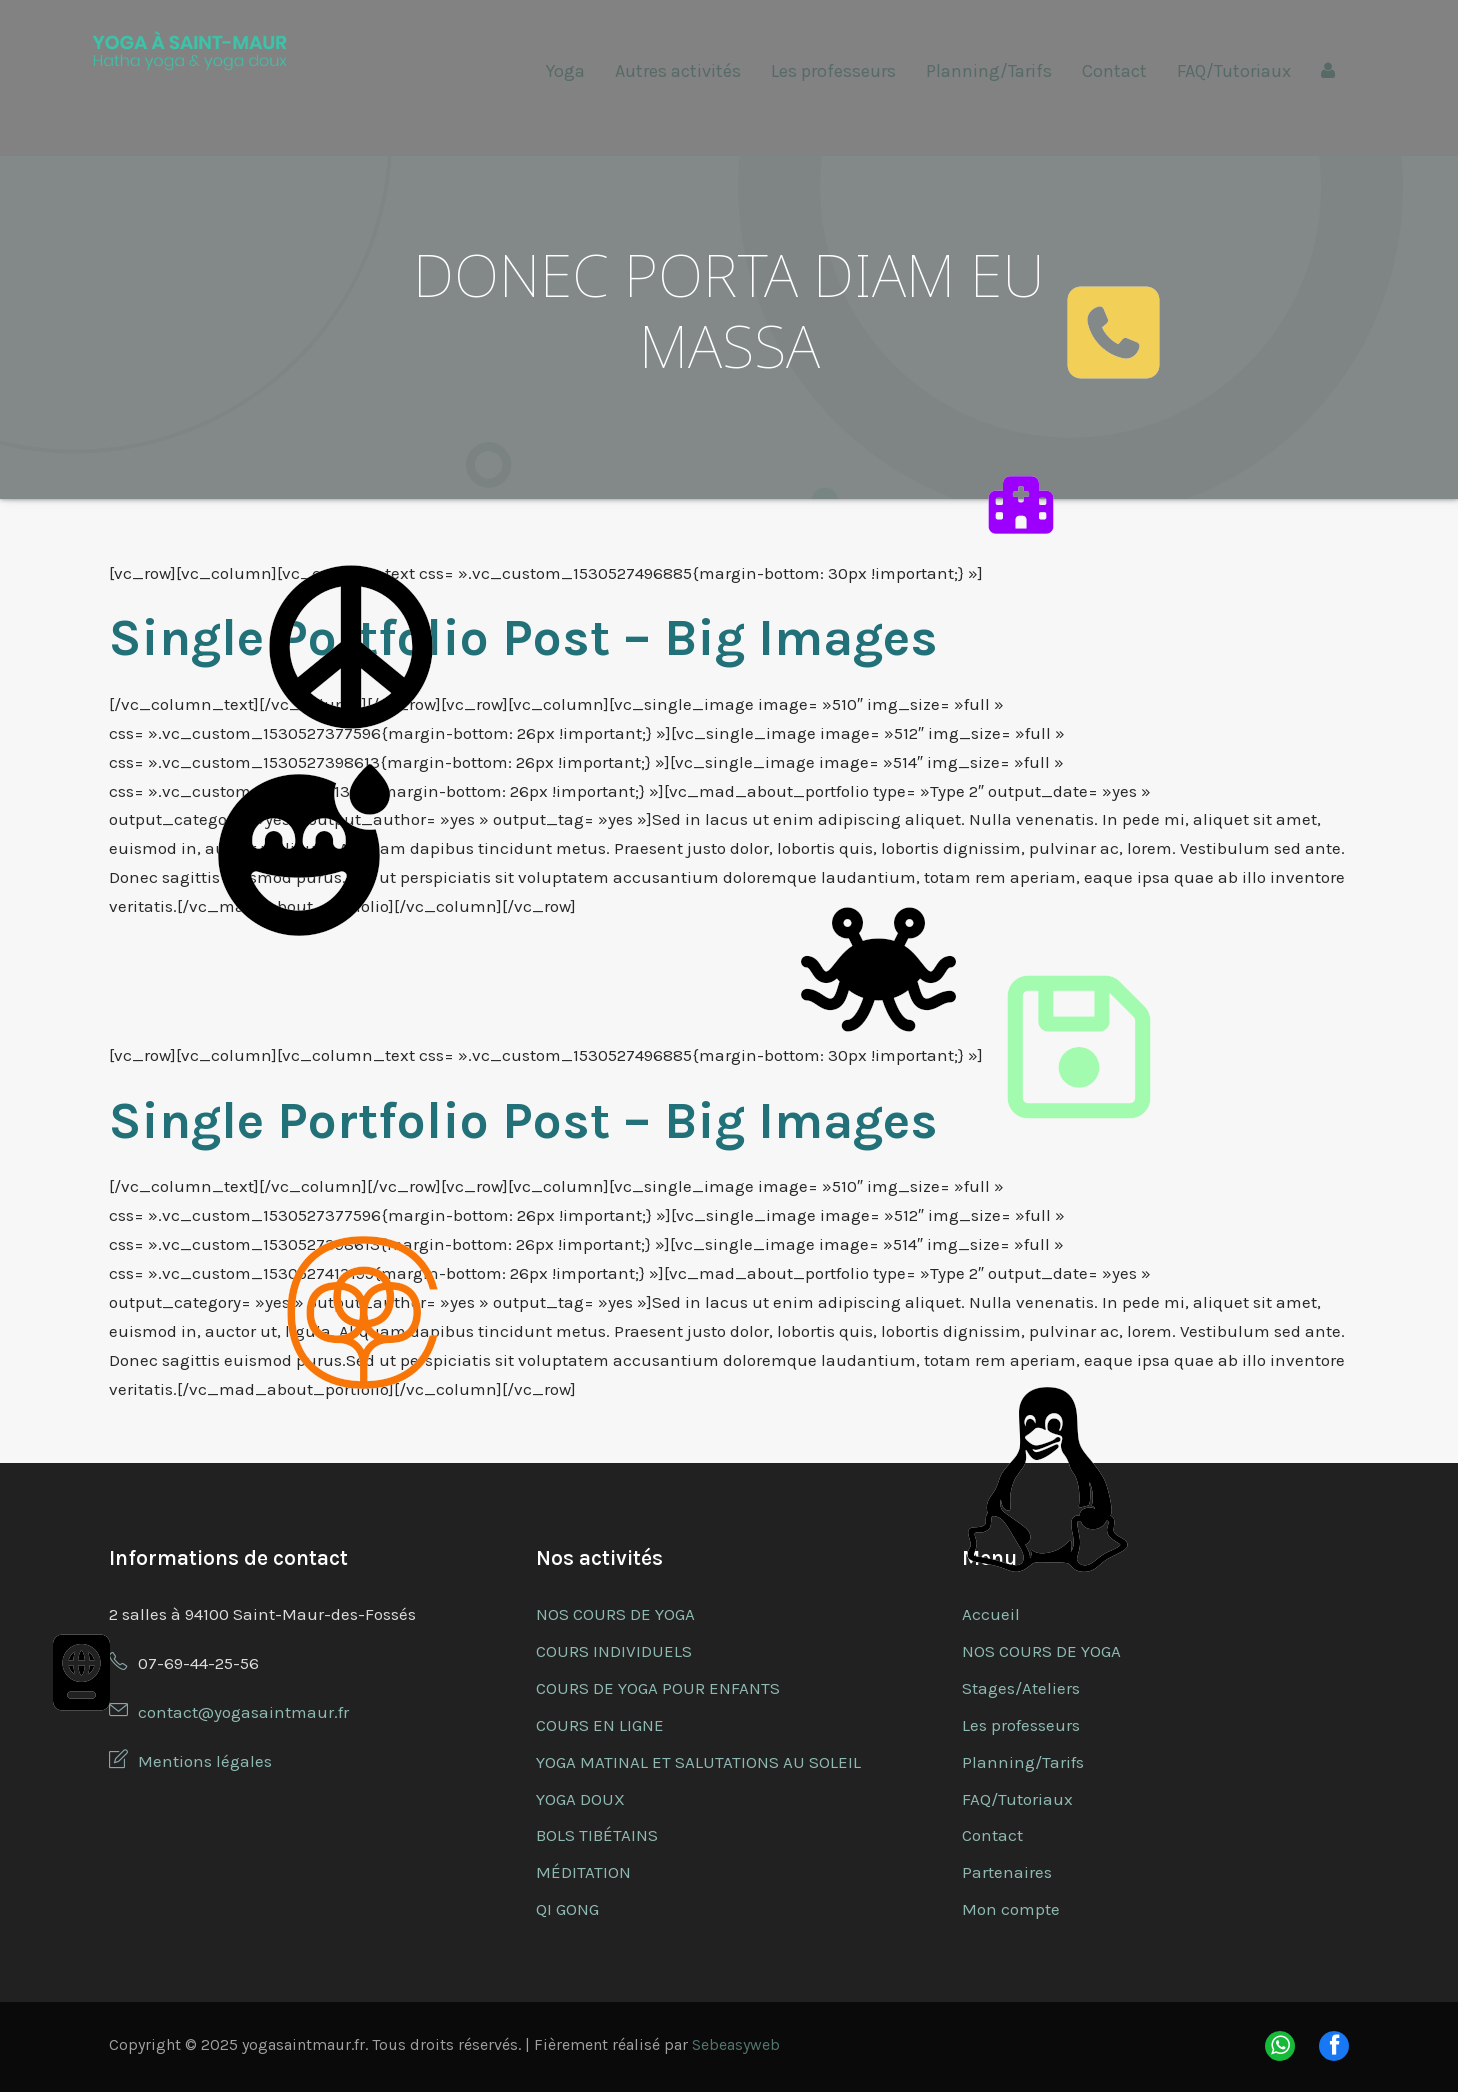 Image resolution: width=1458 pixels, height=2092 pixels. I want to click on indicates a peaceful or non-violent state, so click(351, 647).